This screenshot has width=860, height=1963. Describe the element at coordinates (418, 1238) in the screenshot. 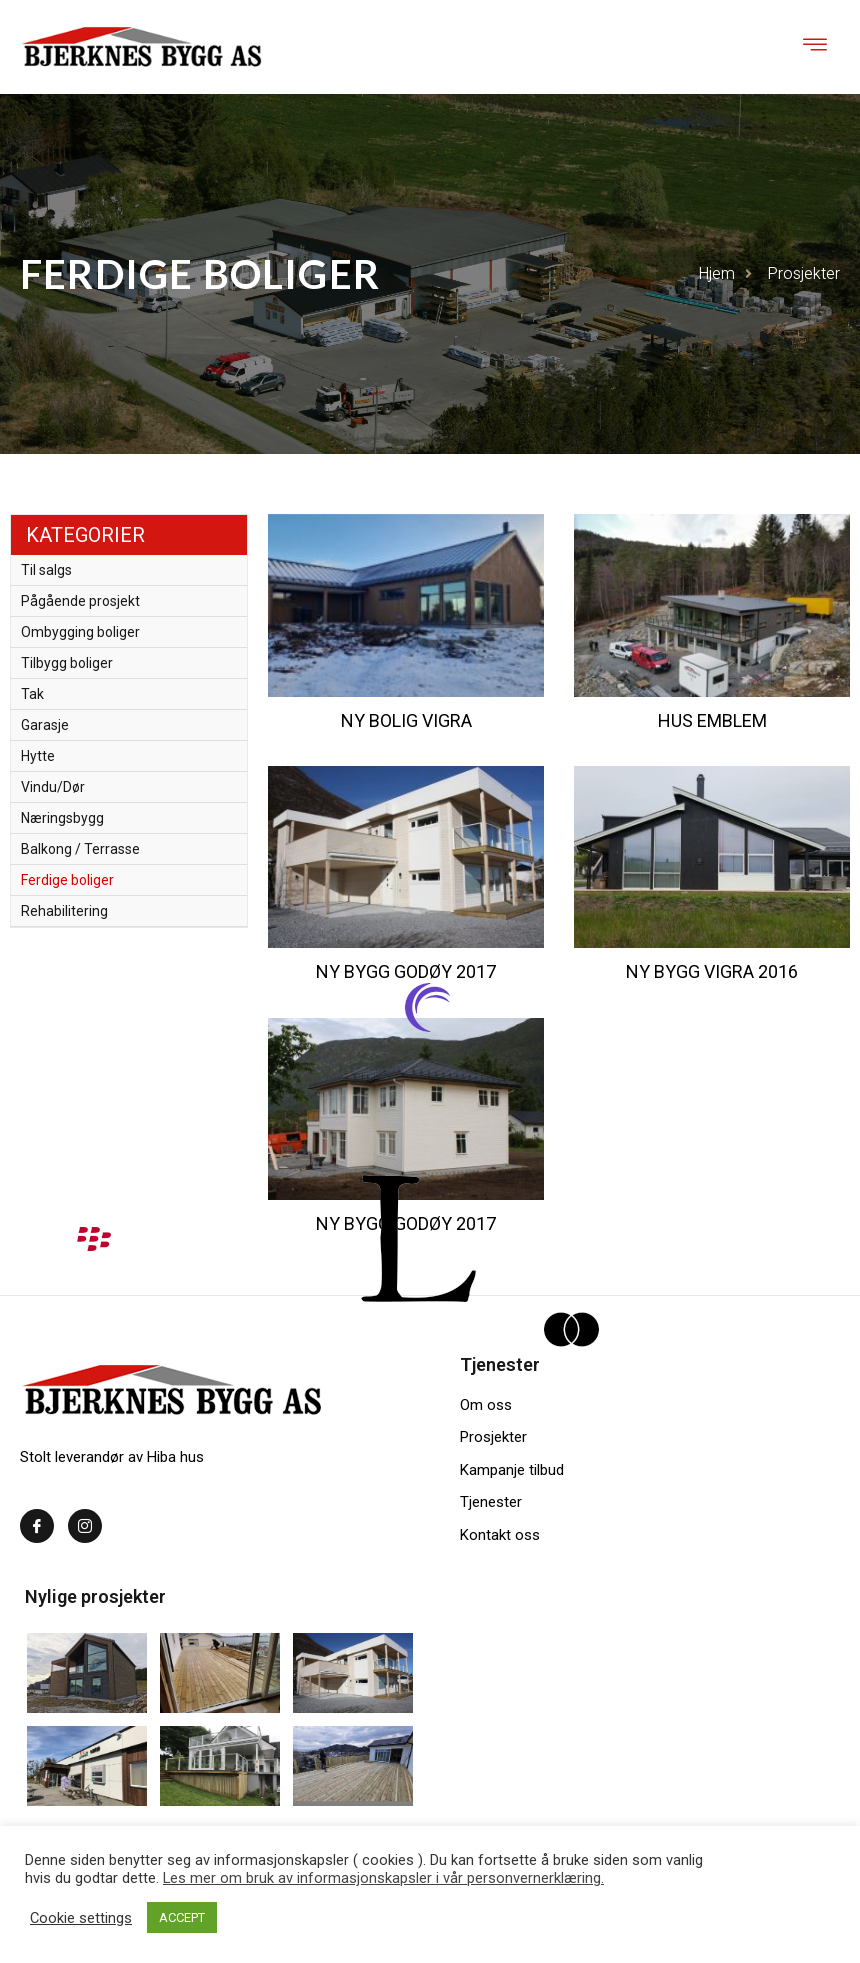

I see `lerna monorepo tool branding` at that location.